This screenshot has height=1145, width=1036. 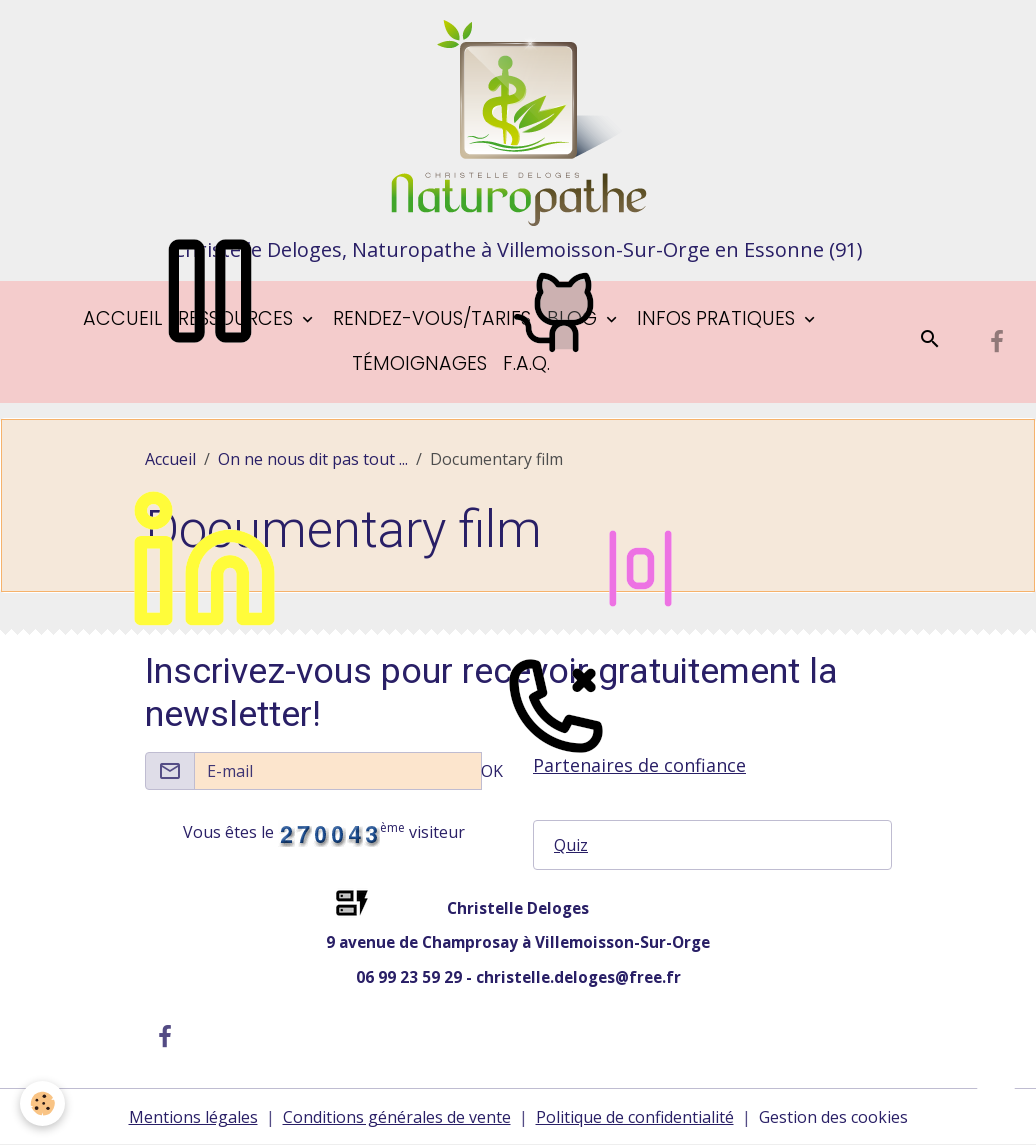 What do you see at coordinates (556, 706) in the screenshot?
I see `indicates a missed phone call` at bounding box center [556, 706].